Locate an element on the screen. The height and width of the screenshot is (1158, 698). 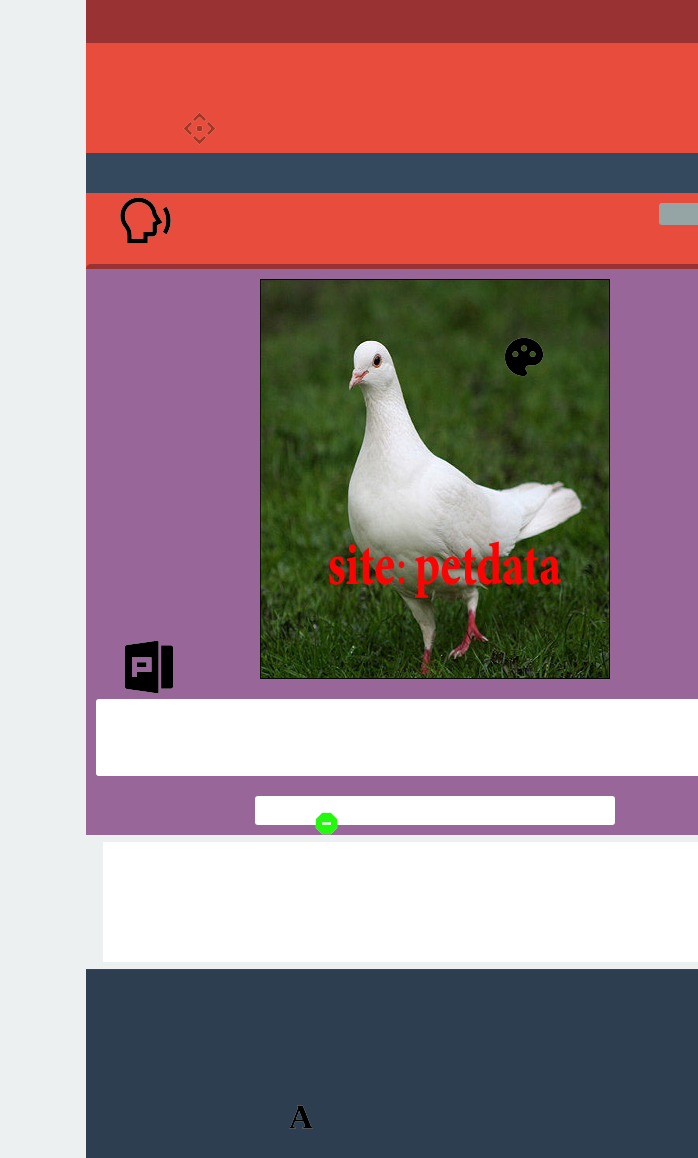
open a PowerPoint presentation file is located at coordinates (149, 667).